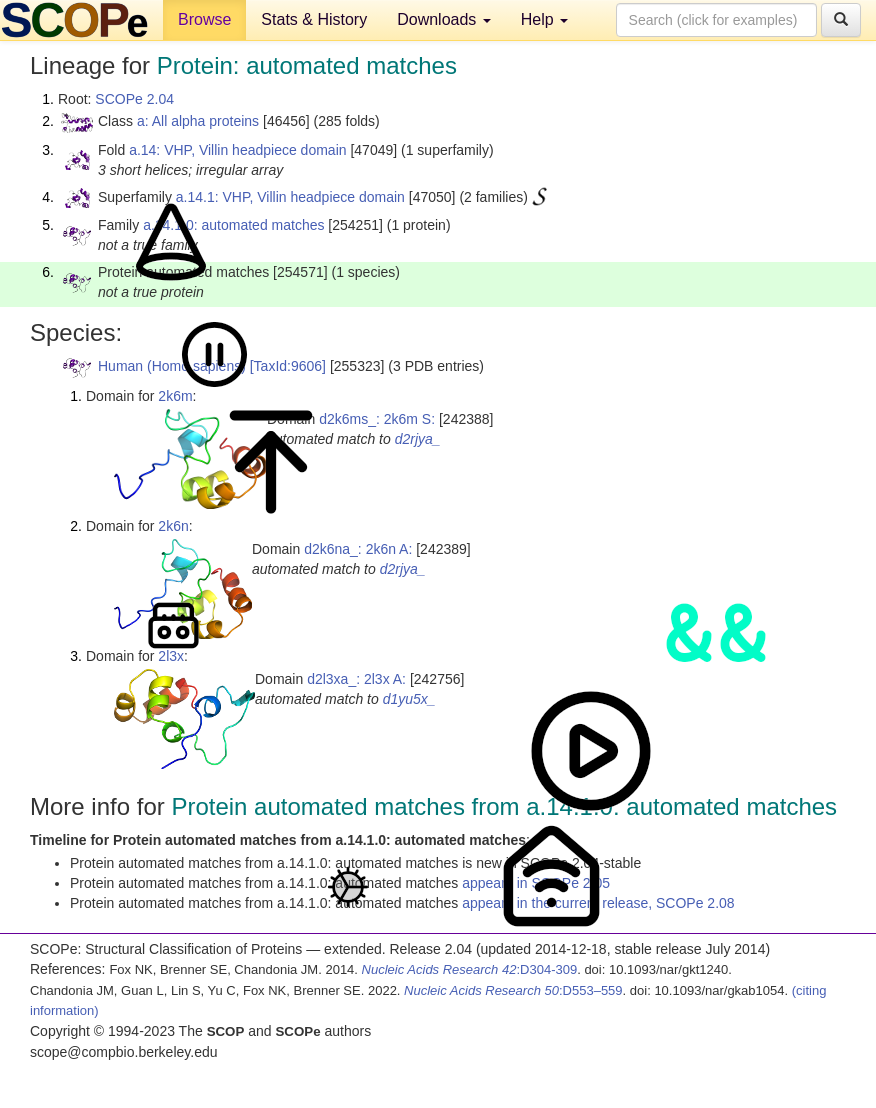 The image size is (876, 1108). Describe the element at coordinates (591, 751) in the screenshot. I see `play media or video content` at that location.